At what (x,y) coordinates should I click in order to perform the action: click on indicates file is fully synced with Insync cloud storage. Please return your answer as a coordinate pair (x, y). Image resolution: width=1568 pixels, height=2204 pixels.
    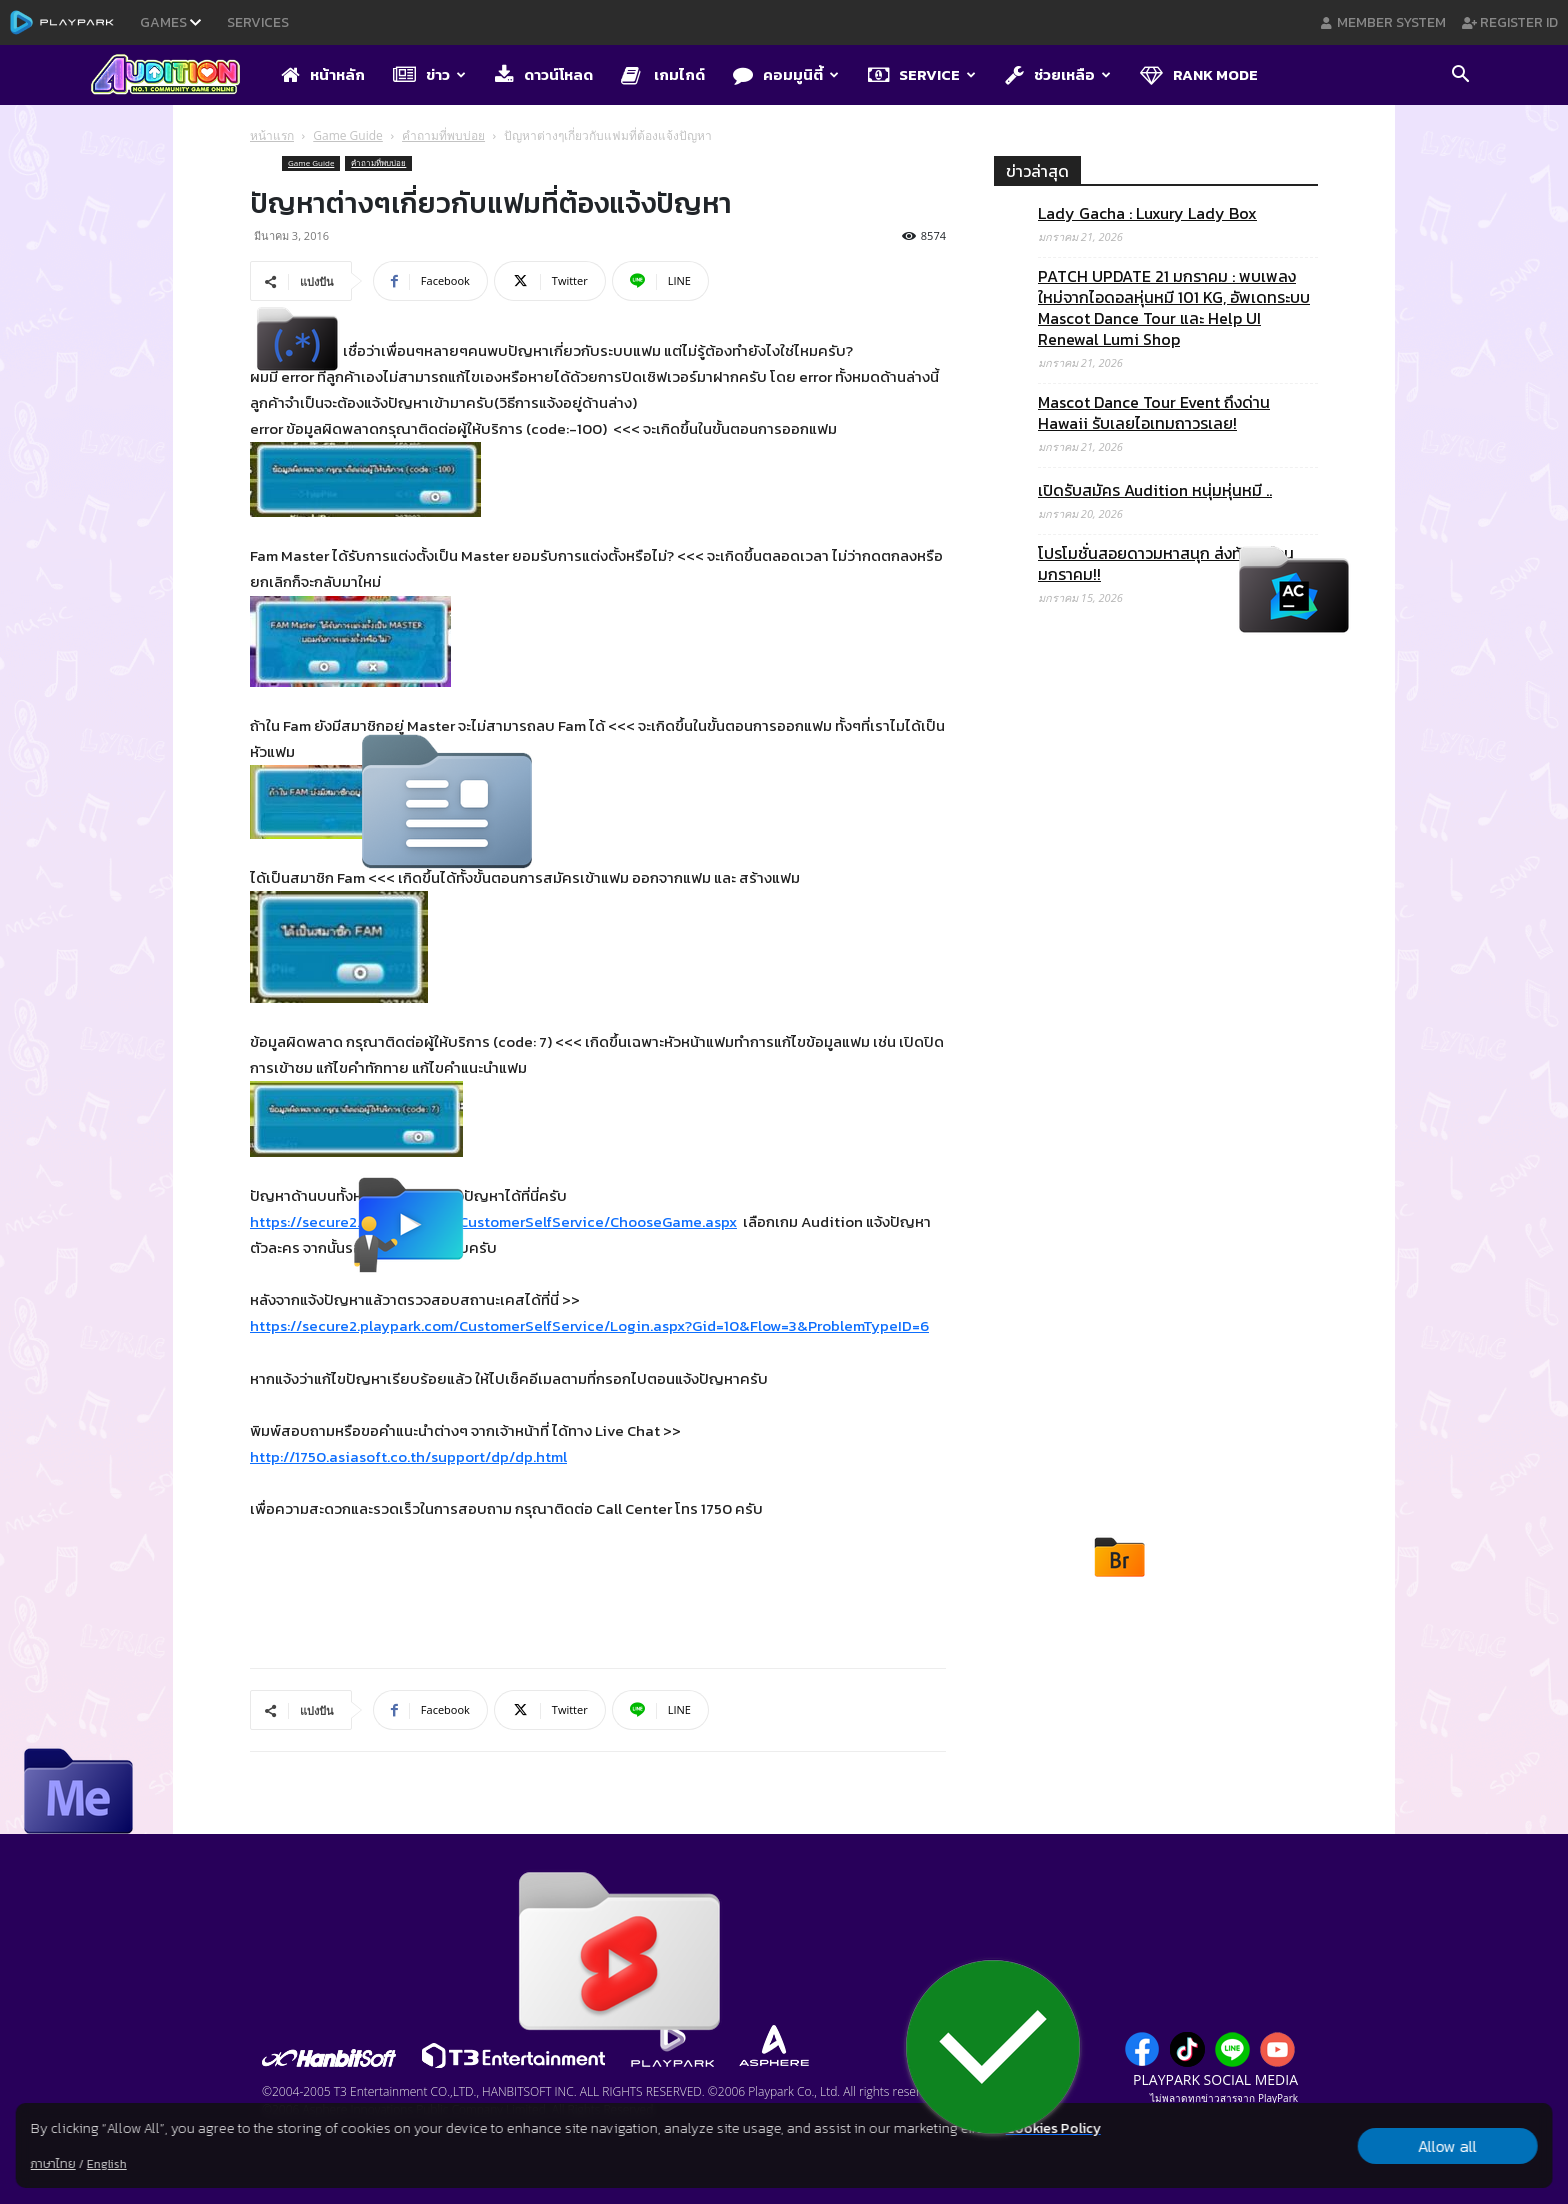
    Looking at the image, I should click on (993, 2047).